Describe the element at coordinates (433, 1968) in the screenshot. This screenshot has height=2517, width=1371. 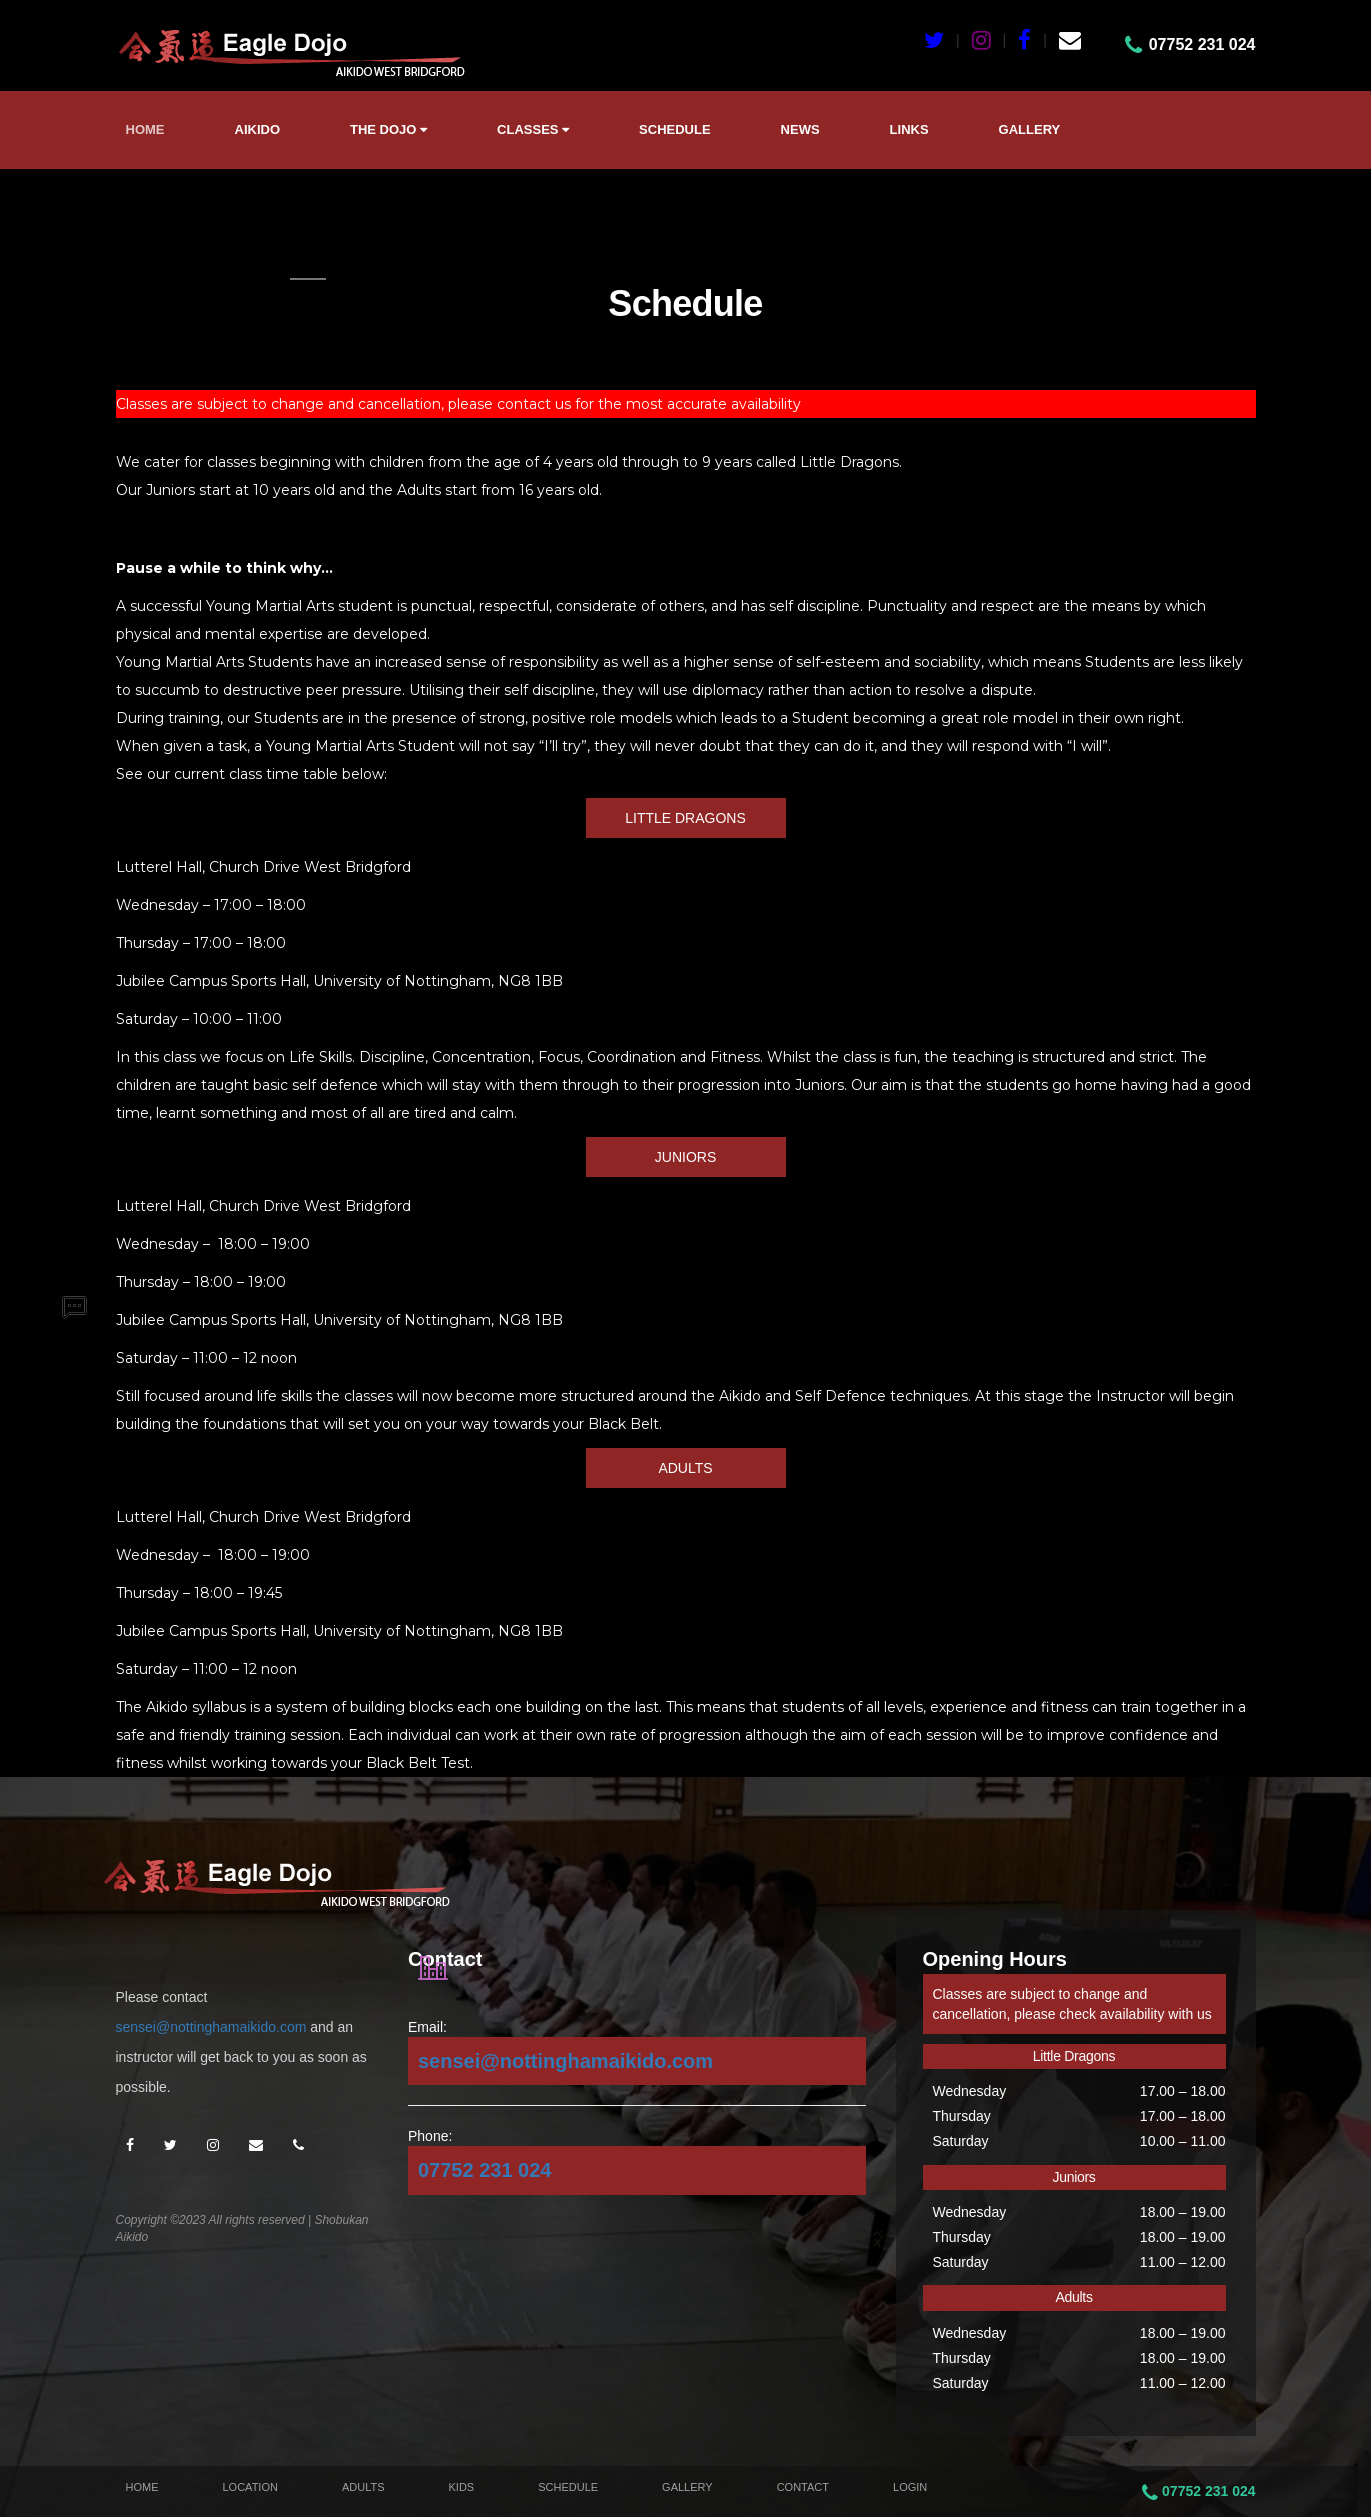
I see `view city or urban locations` at that location.